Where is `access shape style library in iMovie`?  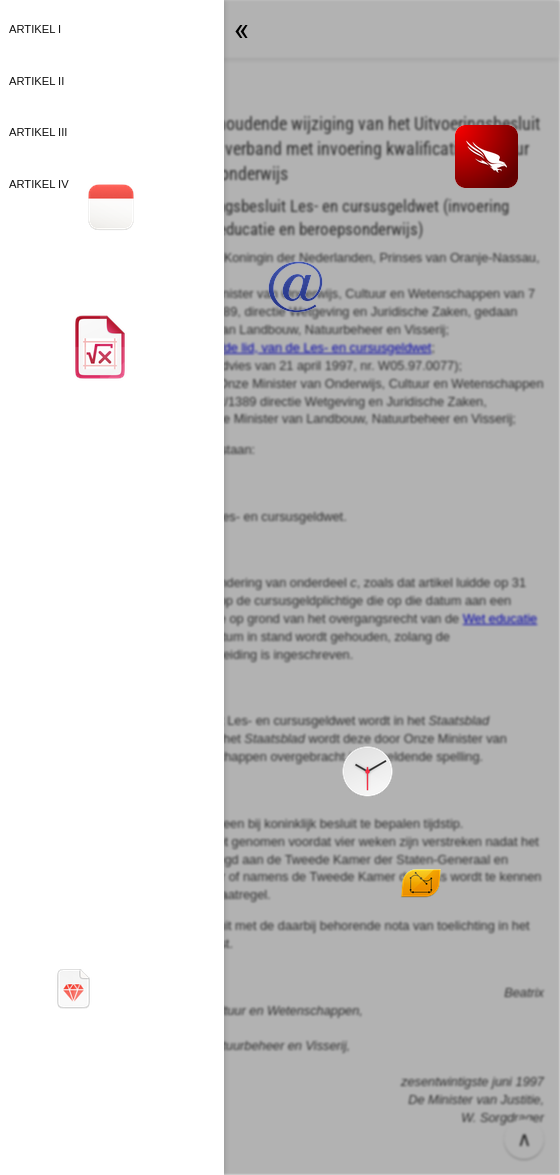
access shape style library in iMovie is located at coordinates (421, 883).